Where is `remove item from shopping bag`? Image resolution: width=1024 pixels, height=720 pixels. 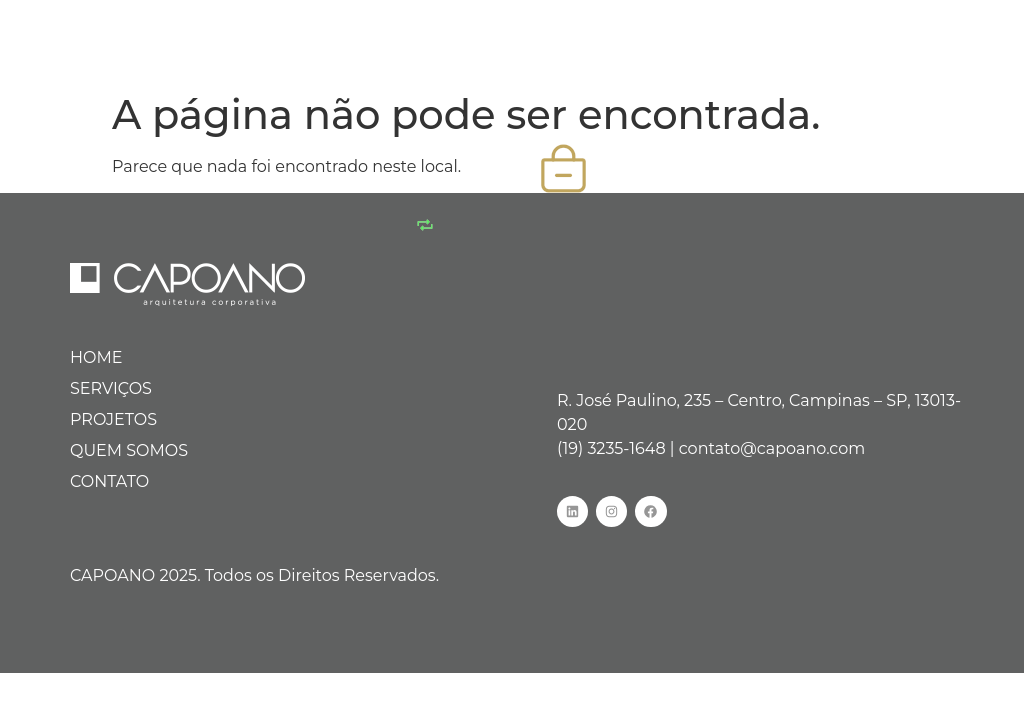
remove item from shopping bag is located at coordinates (563, 168).